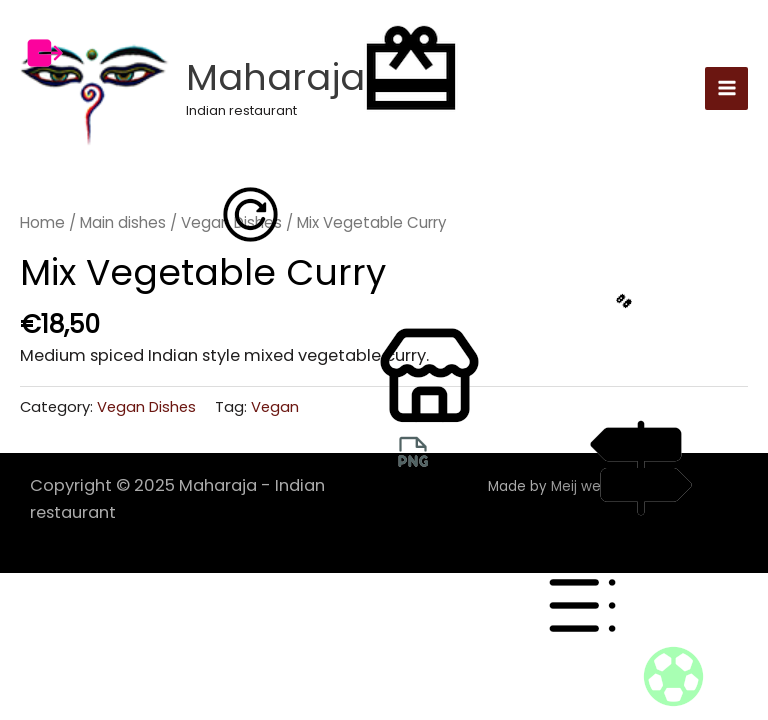 This screenshot has width=768, height=720. What do you see at coordinates (624, 301) in the screenshot?
I see `view microbiology or bacteria-related content` at bounding box center [624, 301].